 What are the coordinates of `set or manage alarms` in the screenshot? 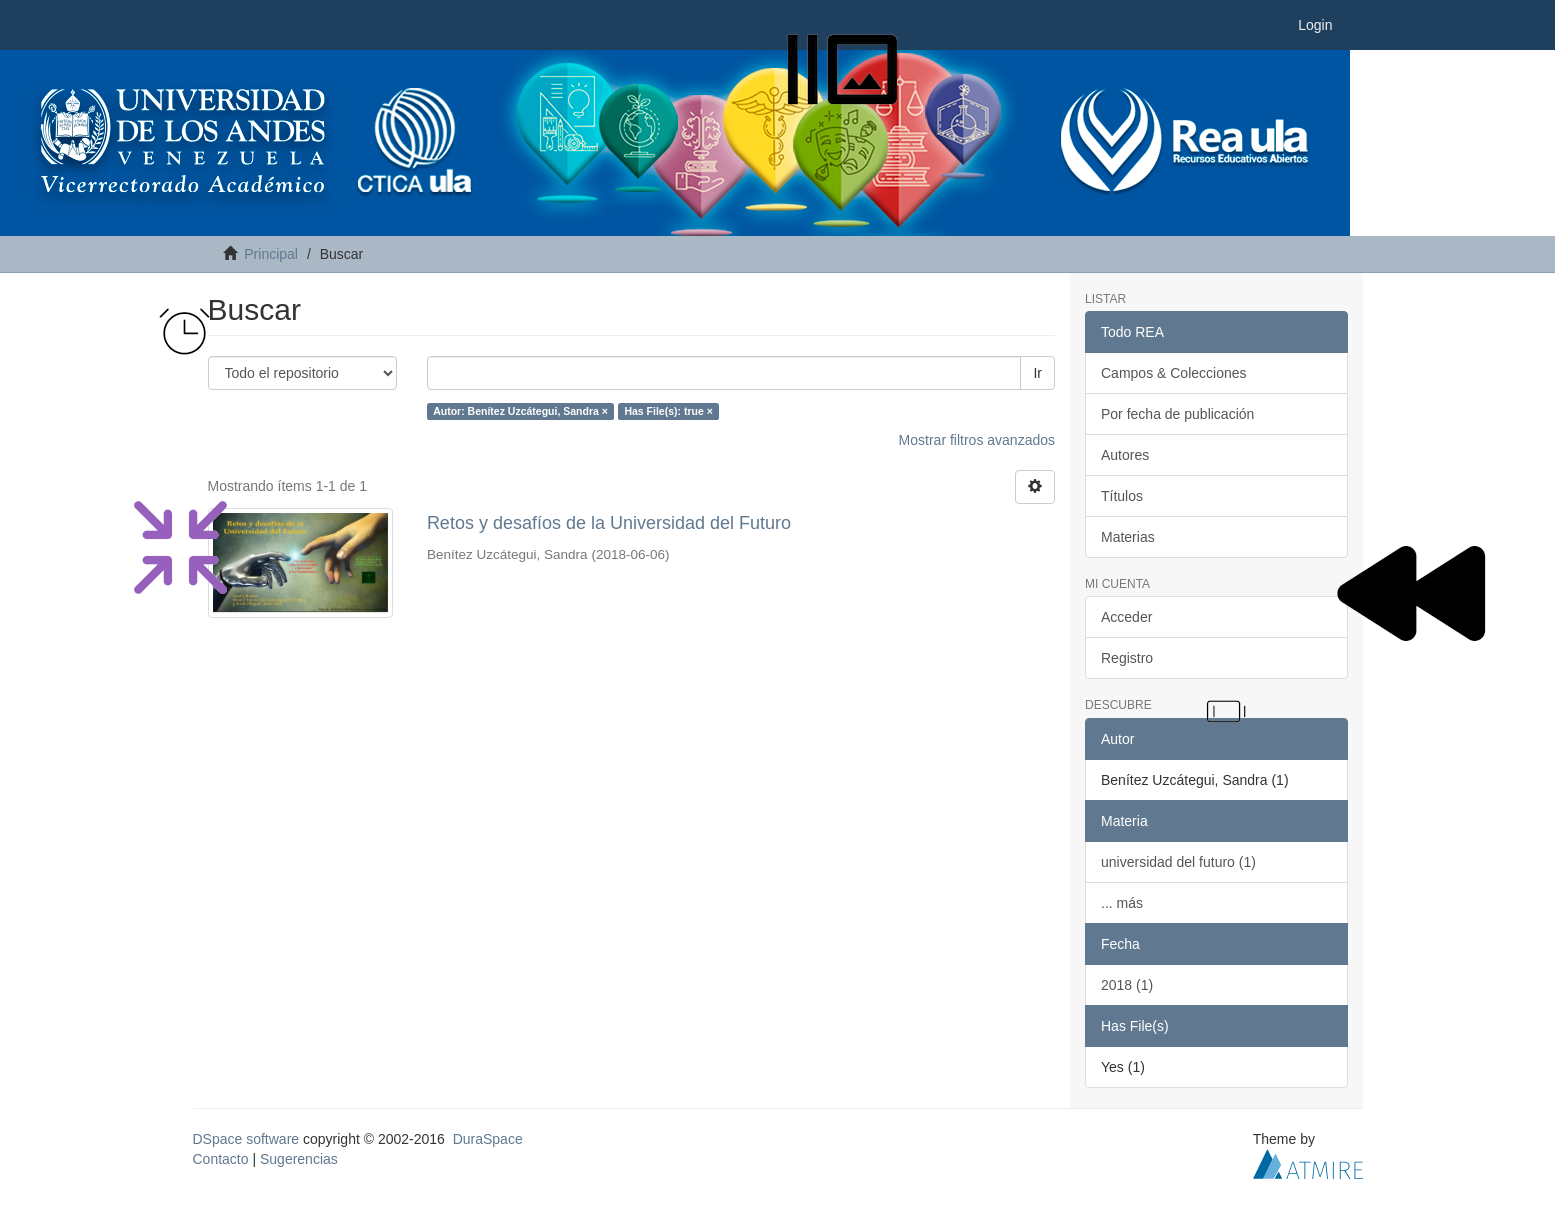 It's located at (184, 331).